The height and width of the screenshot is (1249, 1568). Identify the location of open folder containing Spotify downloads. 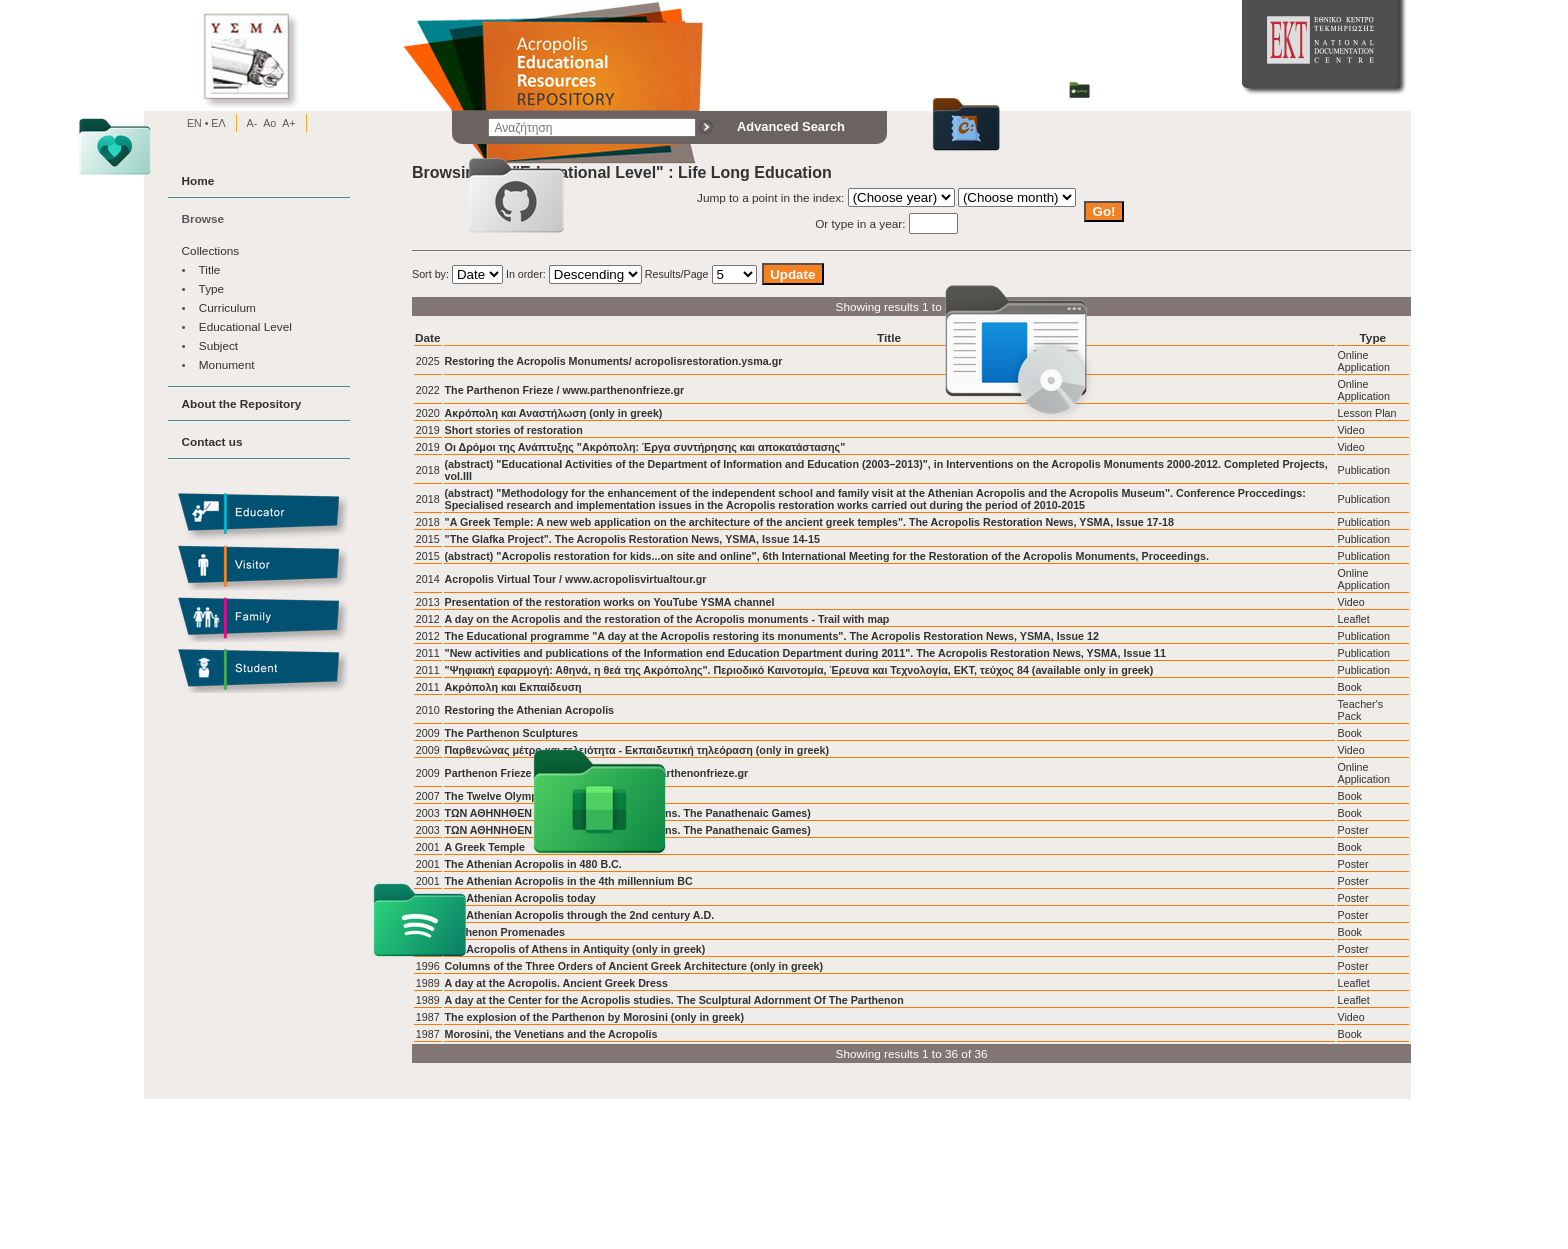
(419, 922).